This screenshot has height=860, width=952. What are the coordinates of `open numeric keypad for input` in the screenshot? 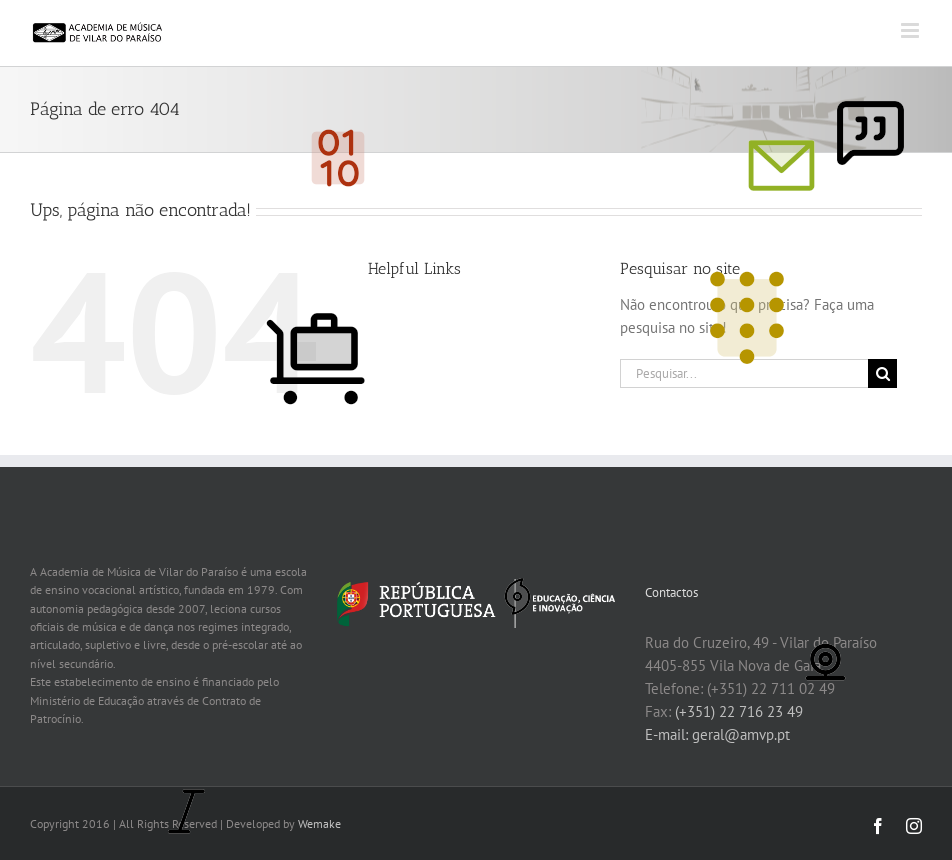 It's located at (747, 316).